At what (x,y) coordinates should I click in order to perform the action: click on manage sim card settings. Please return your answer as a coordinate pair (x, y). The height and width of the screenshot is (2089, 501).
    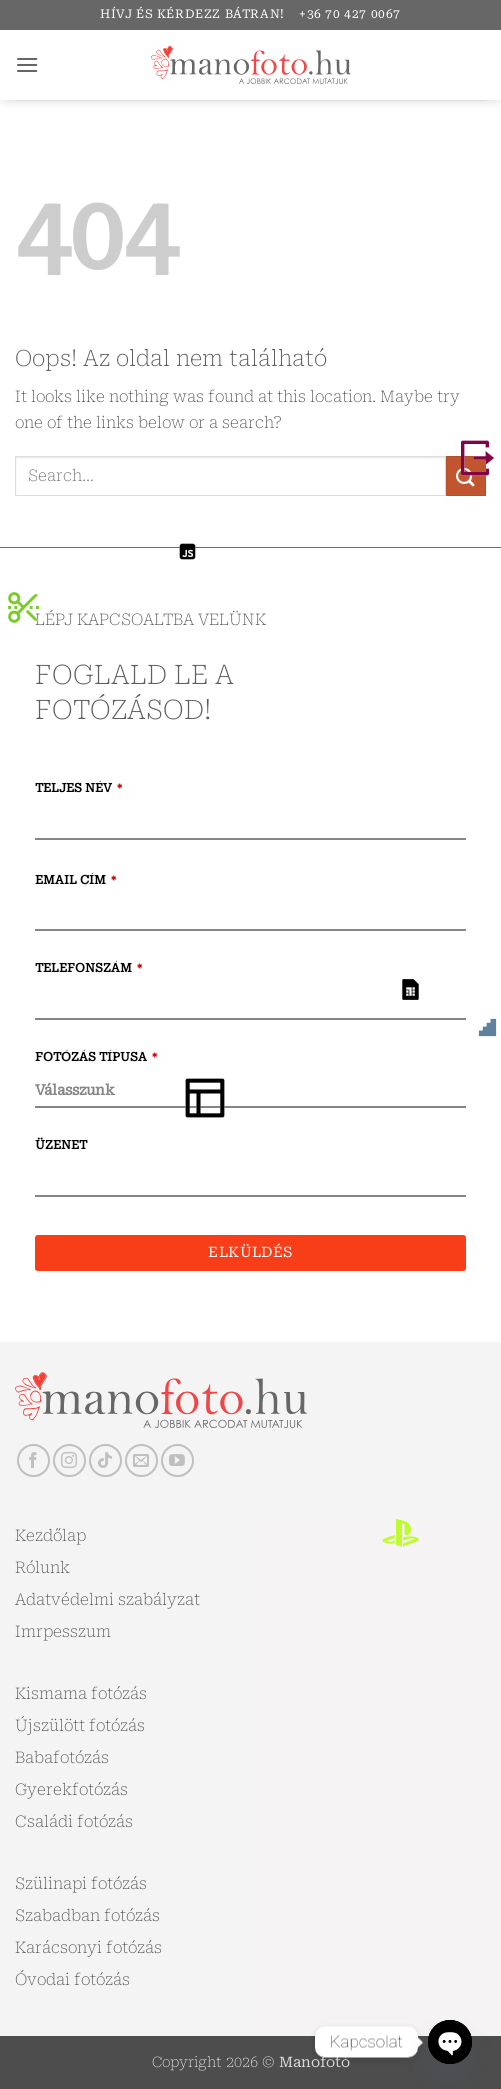
    Looking at the image, I should click on (410, 989).